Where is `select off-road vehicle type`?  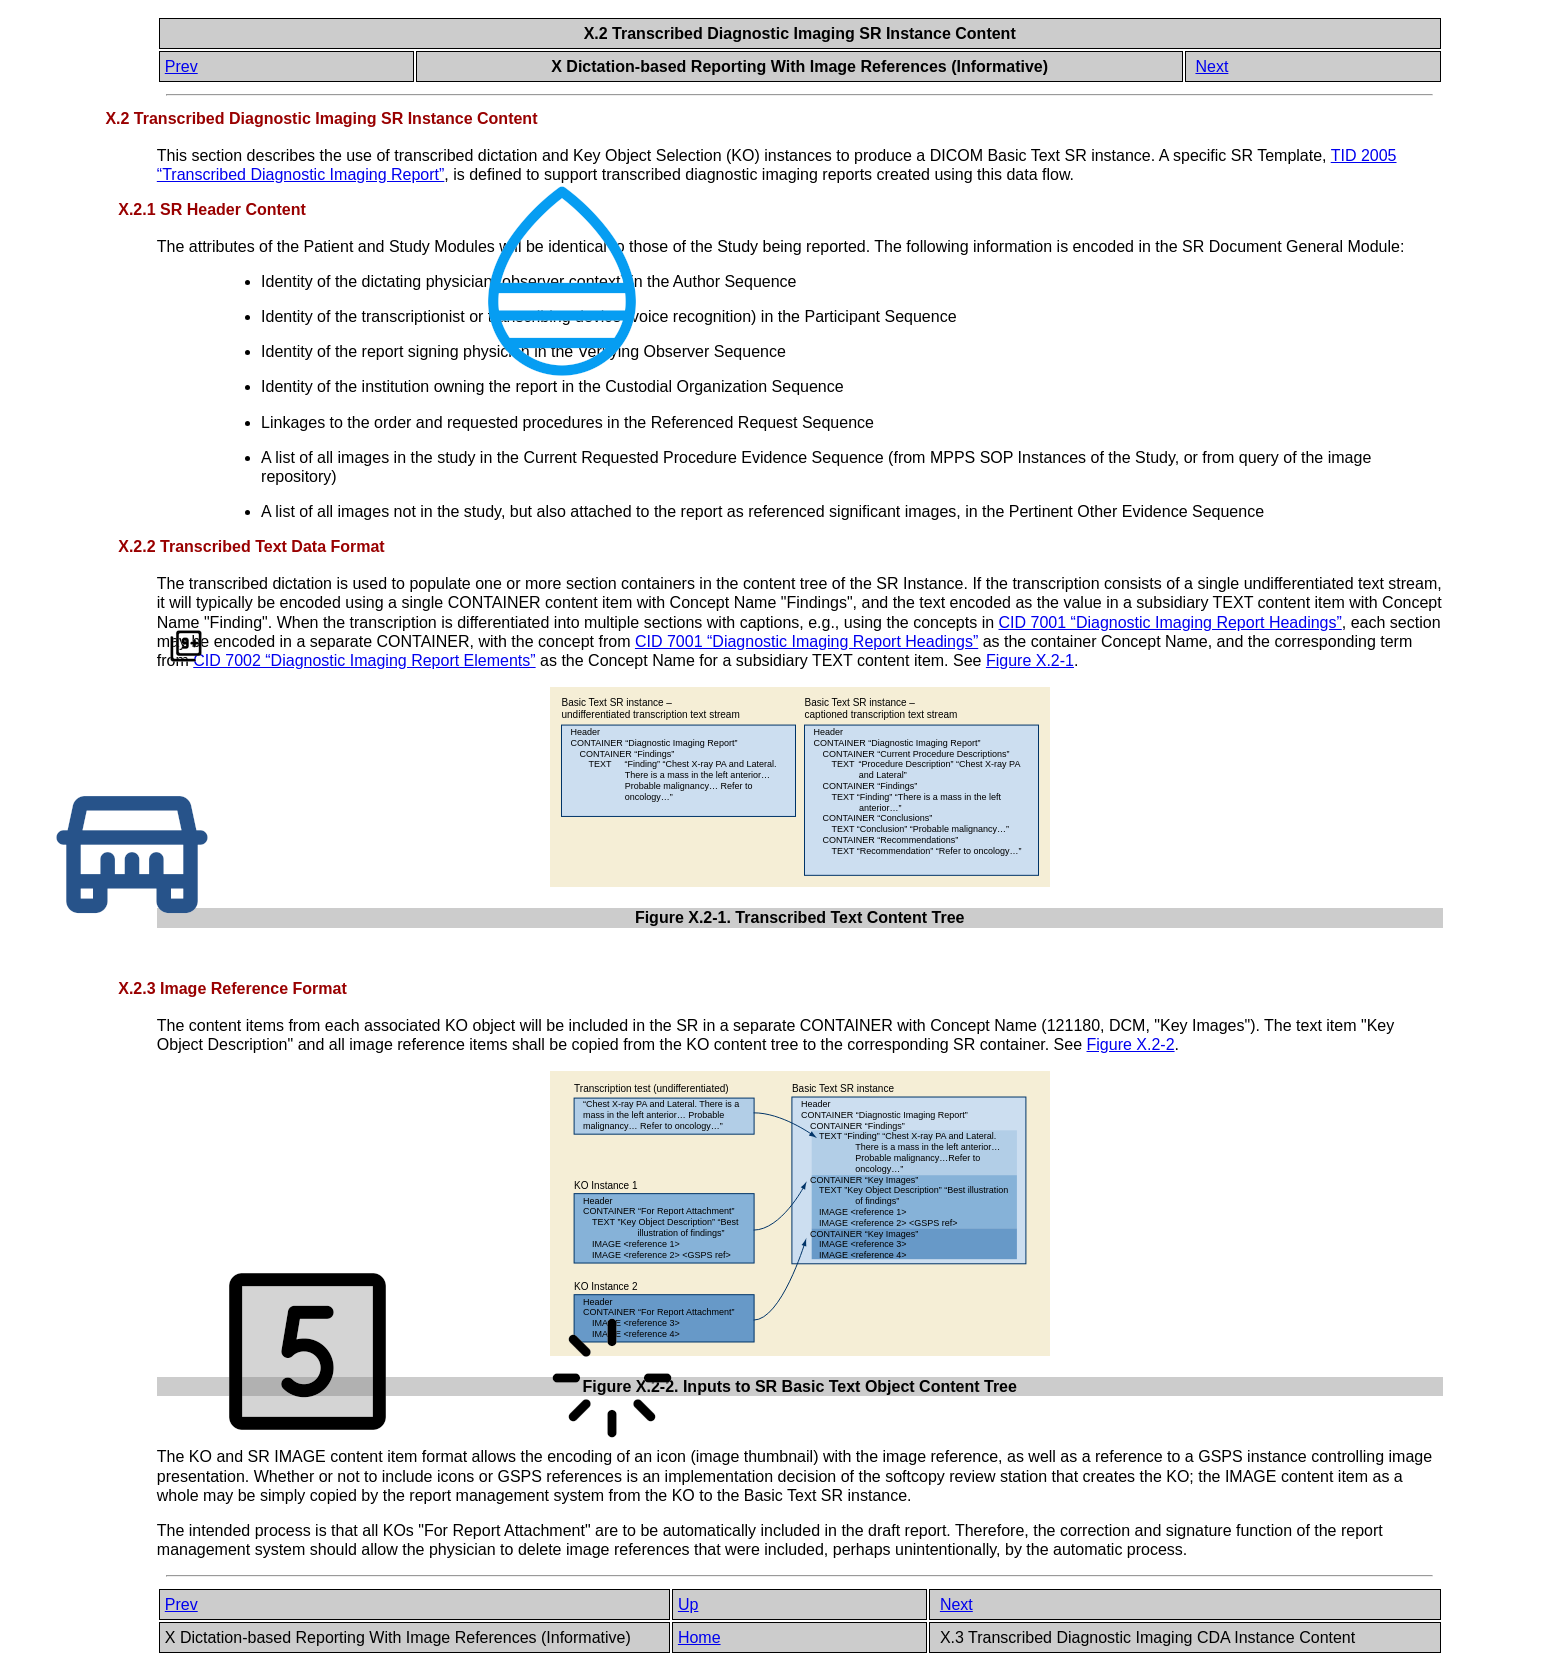
select off-road vehicle type is located at coordinates (132, 857).